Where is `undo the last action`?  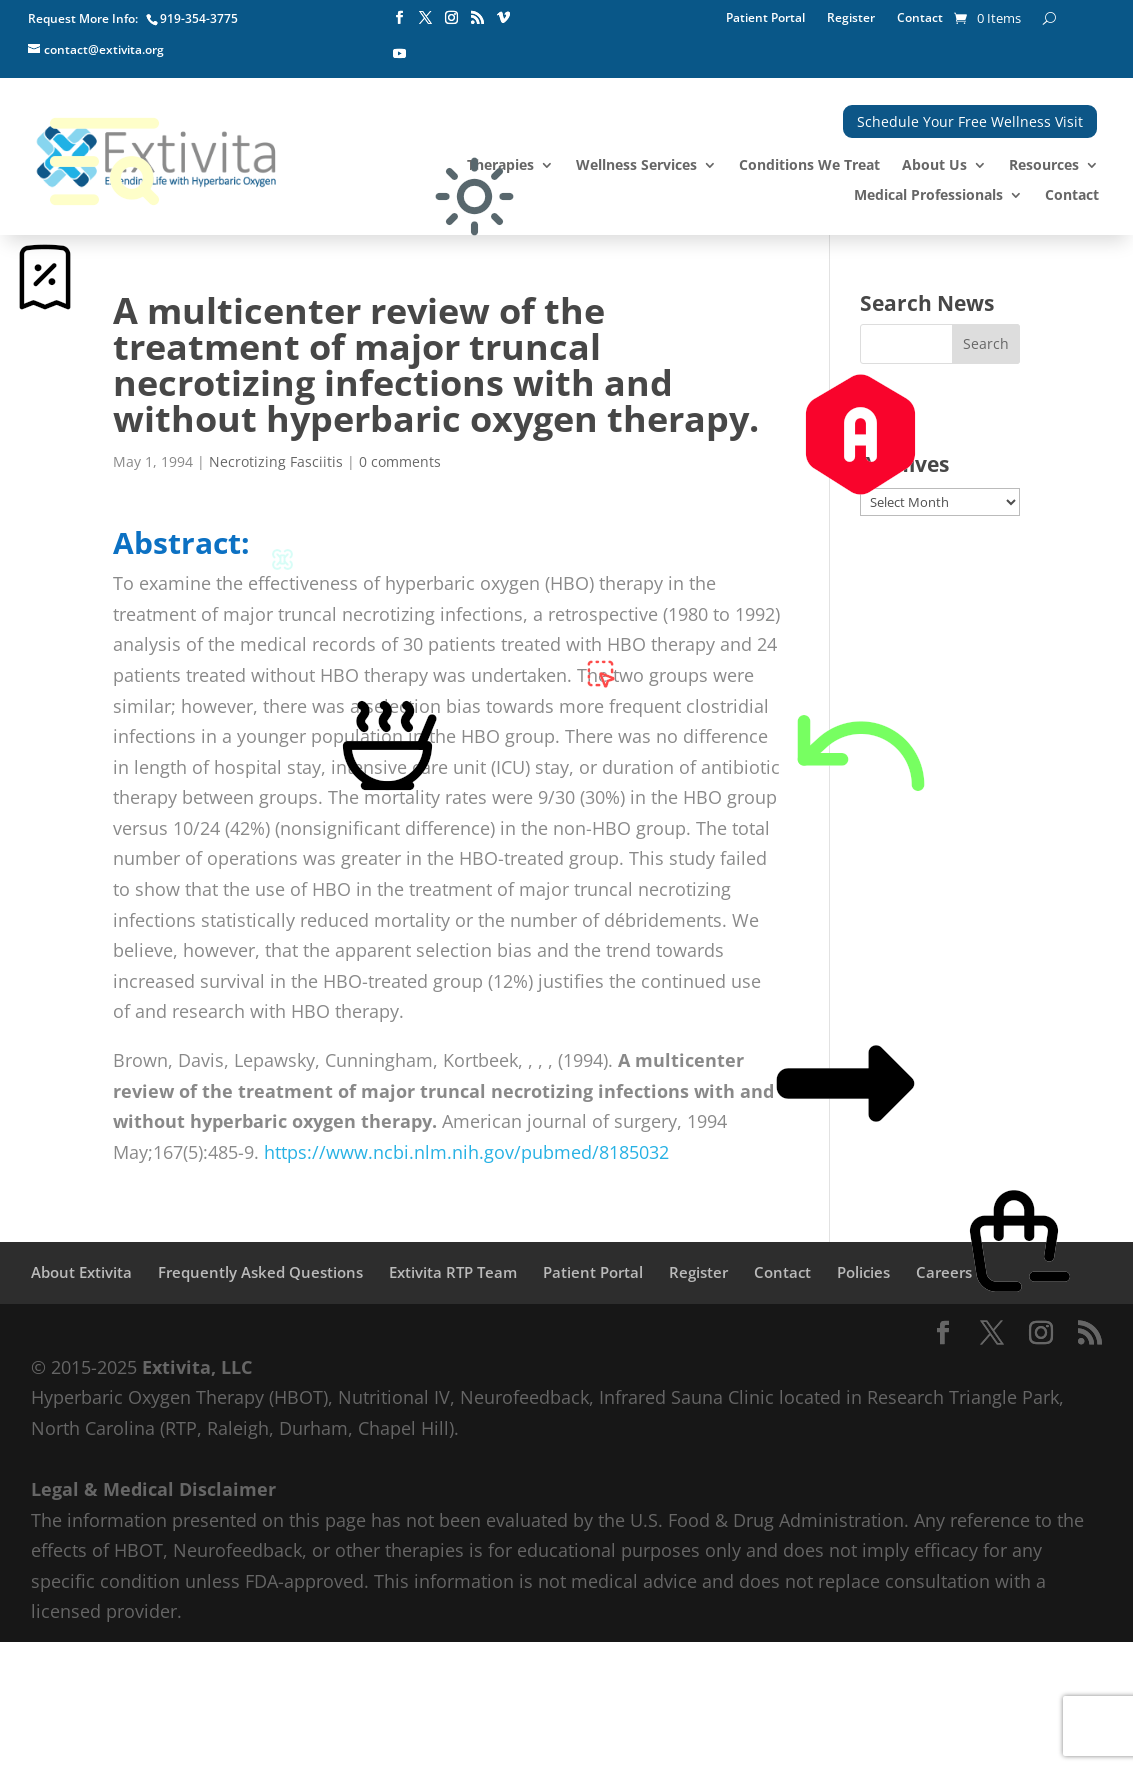
undo the last action is located at coordinates (861, 753).